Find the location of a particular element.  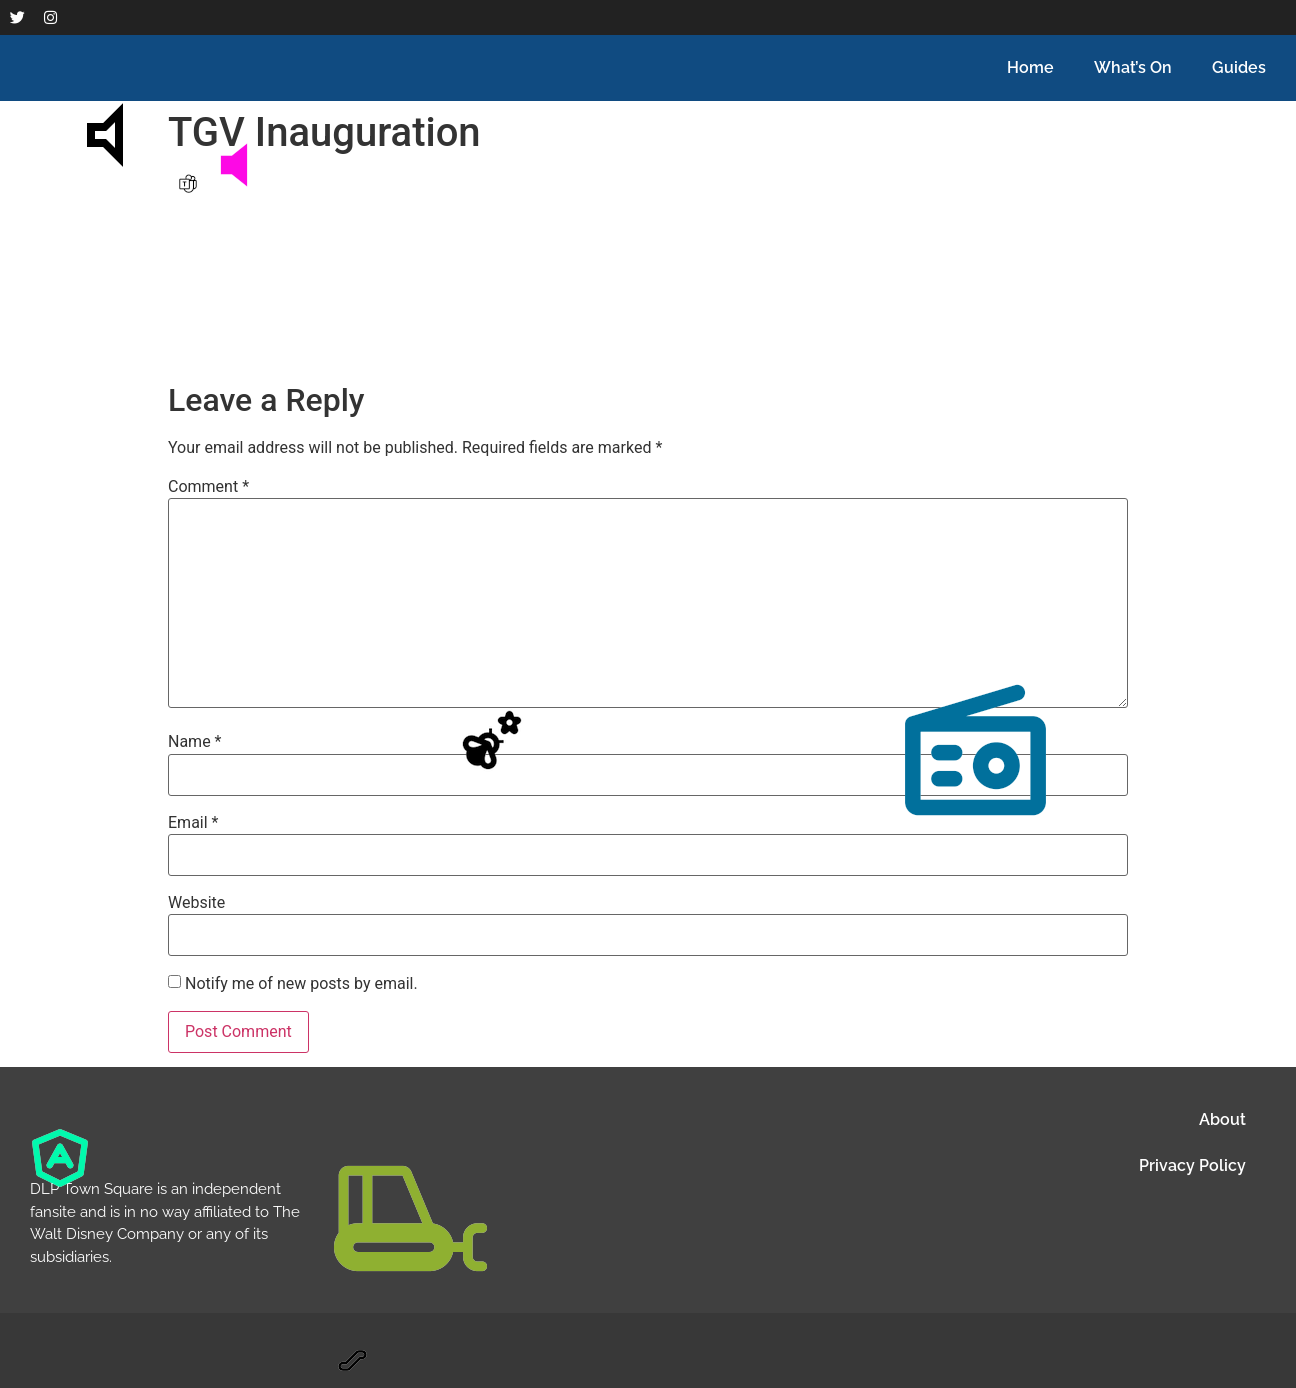

indicates escalator location in a building or transit map is located at coordinates (352, 1360).